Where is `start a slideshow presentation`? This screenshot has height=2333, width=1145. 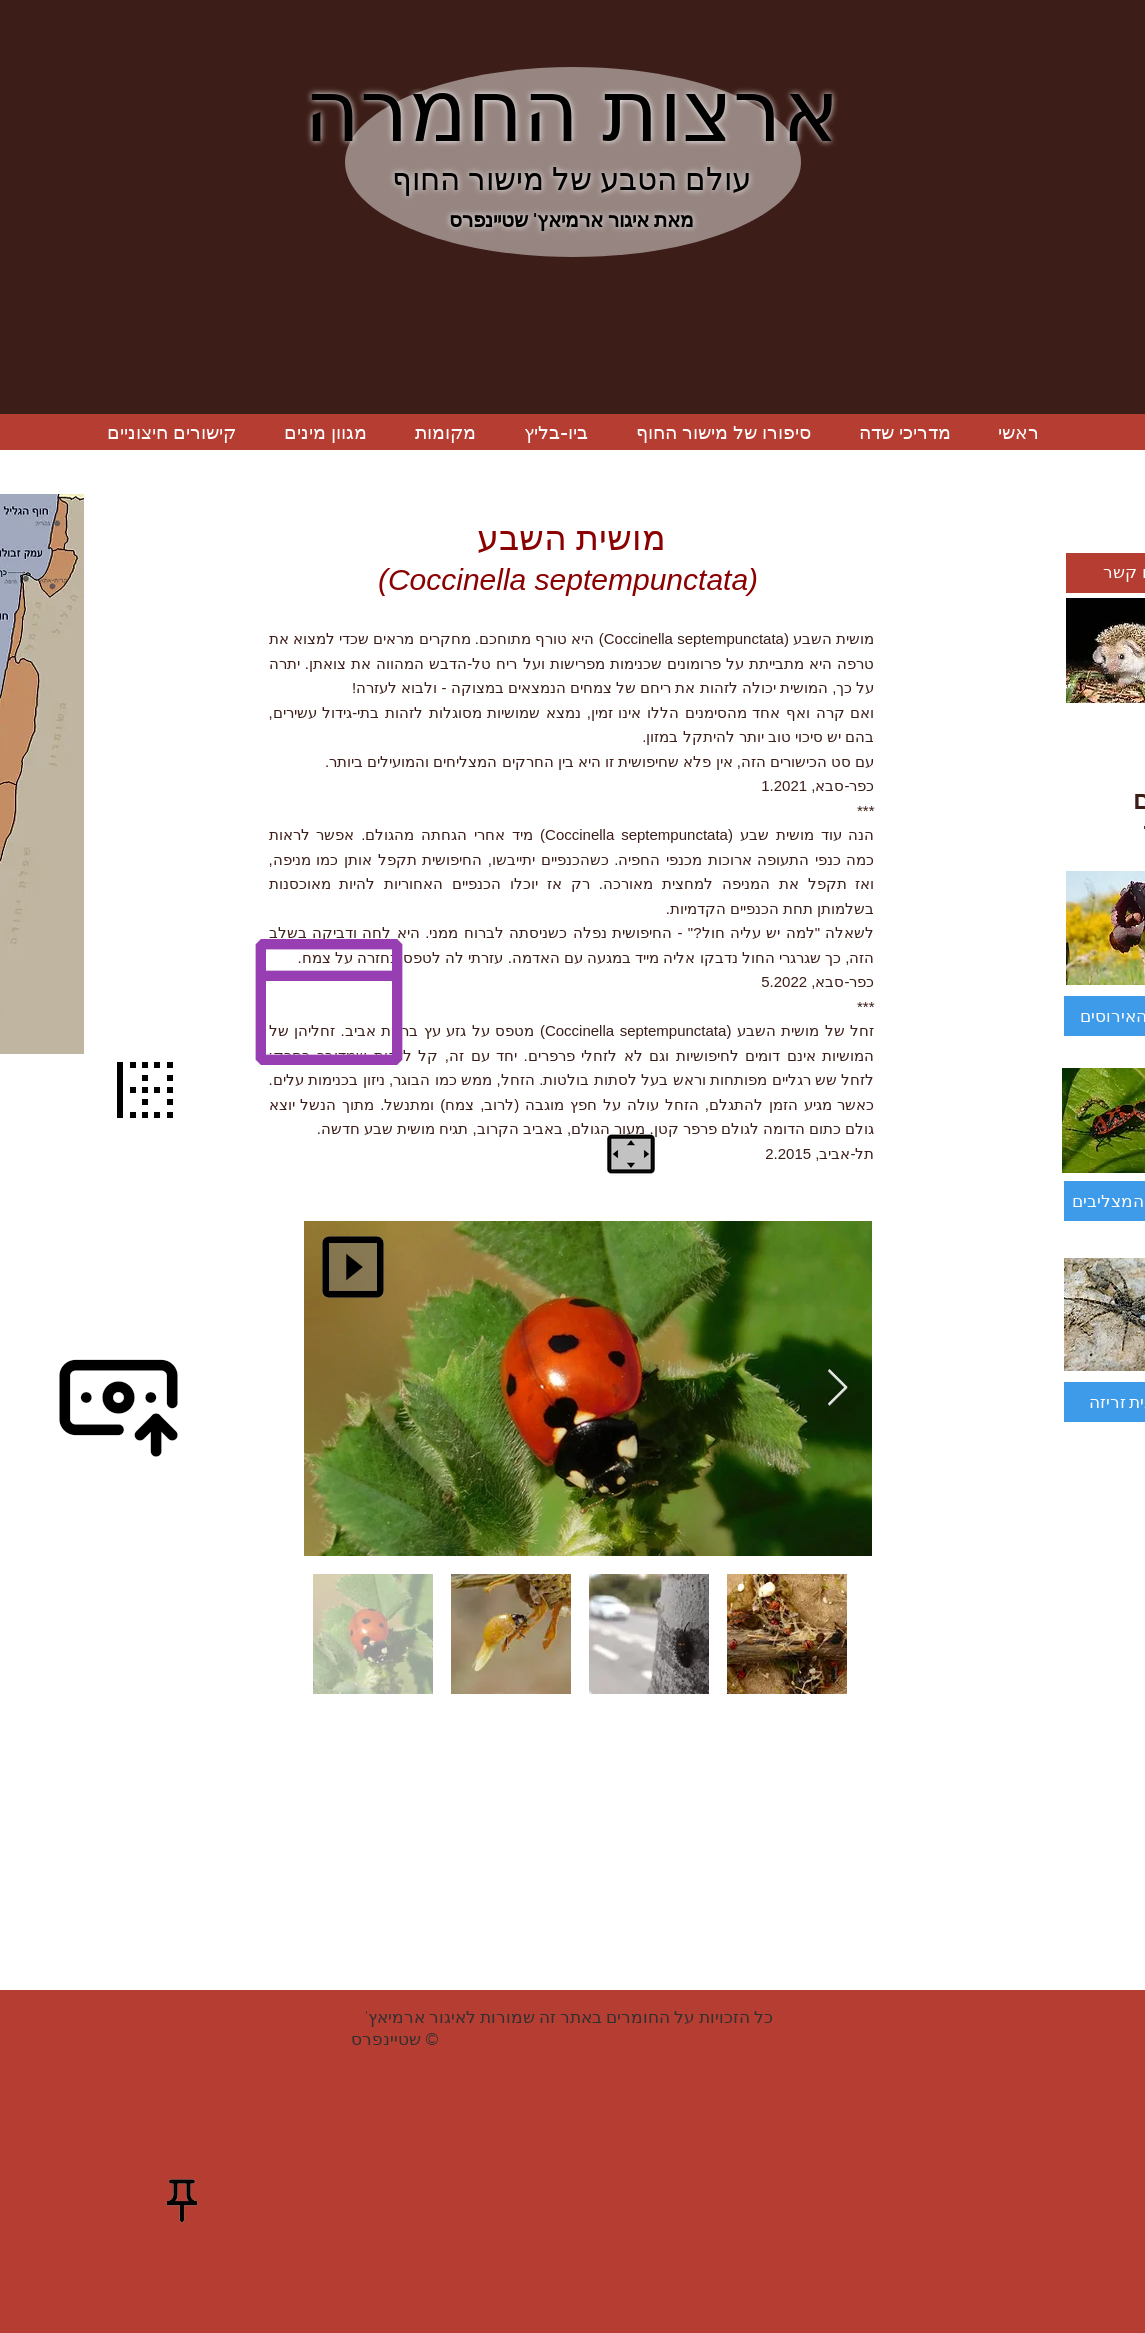
start a slideshow presentation is located at coordinates (353, 1267).